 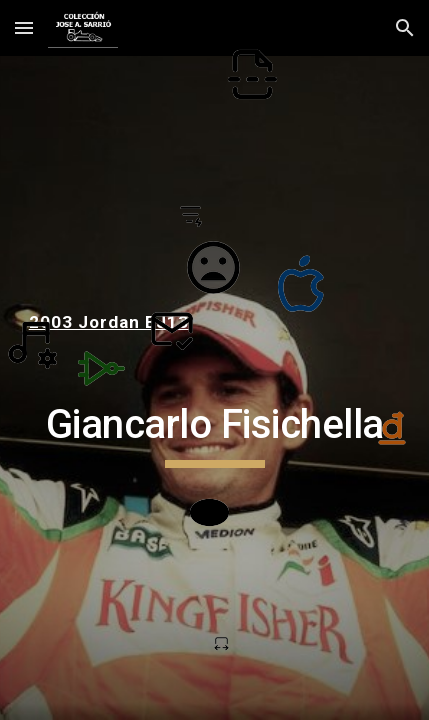 What do you see at coordinates (172, 329) in the screenshot?
I see `email sent successfully` at bounding box center [172, 329].